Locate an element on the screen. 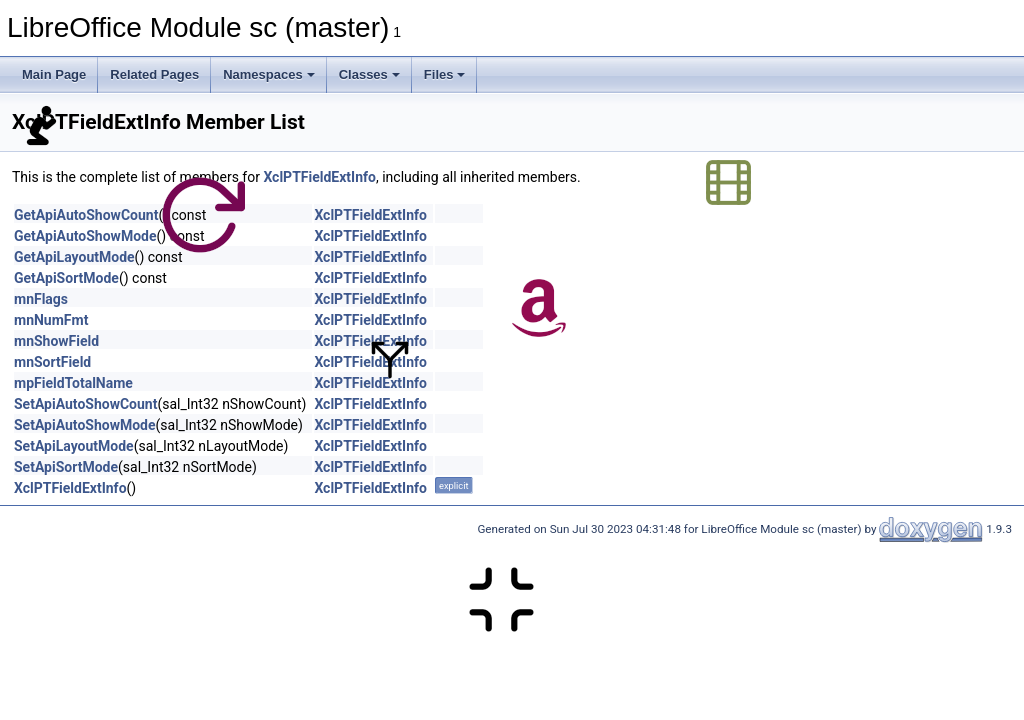 Image resolution: width=1024 pixels, height=720 pixels. access video or movie content is located at coordinates (728, 182).